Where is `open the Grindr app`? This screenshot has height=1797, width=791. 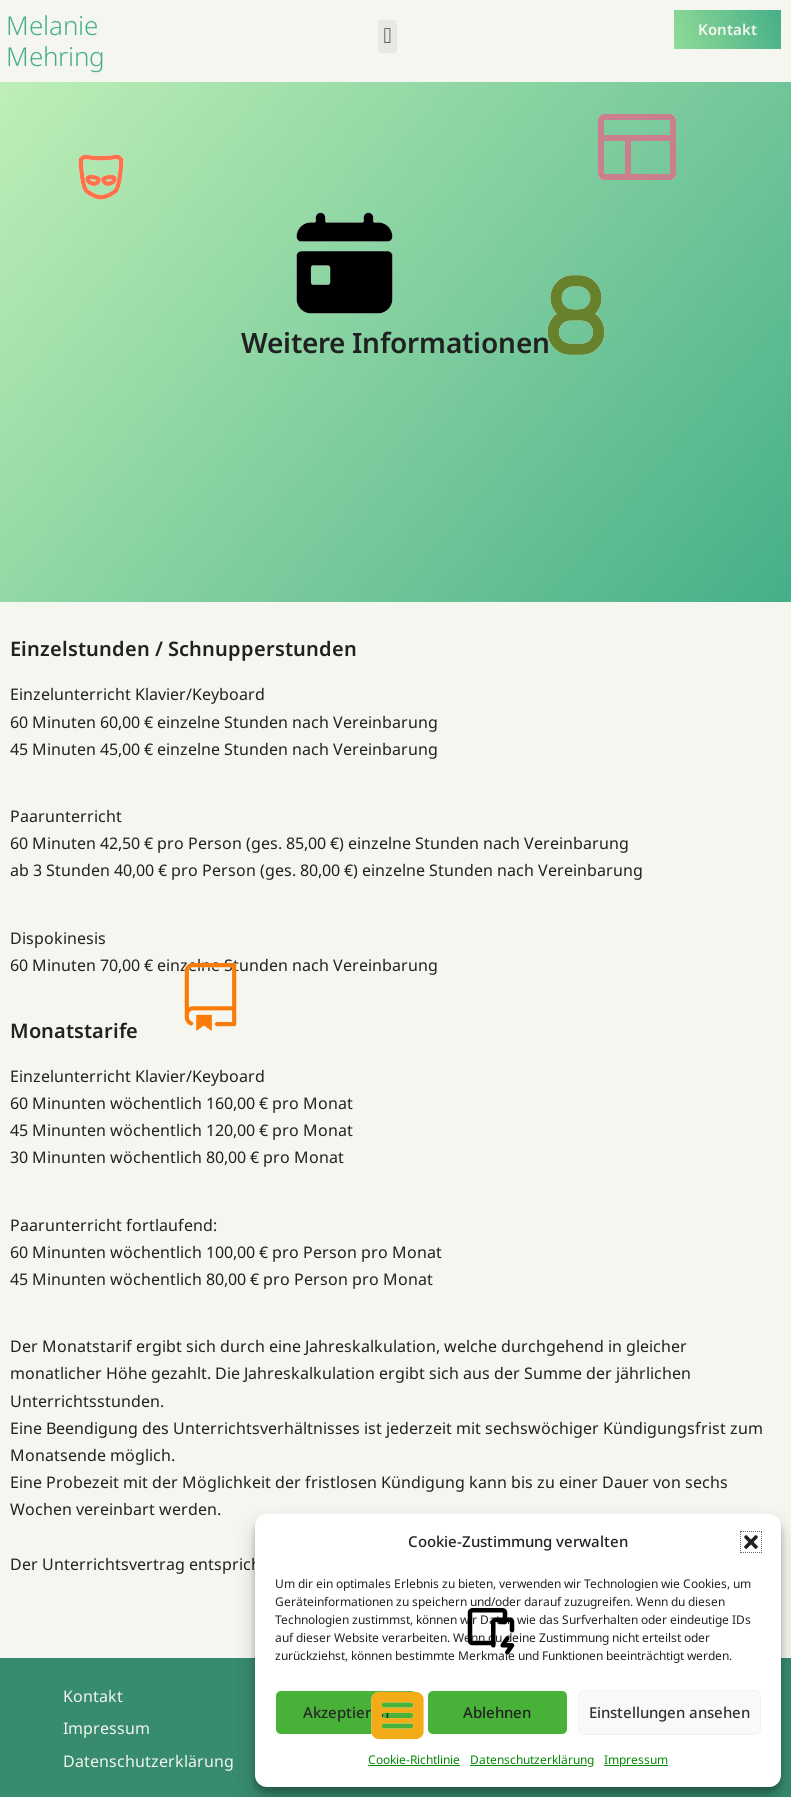
open the Grindr app is located at coordinates (101, 177).